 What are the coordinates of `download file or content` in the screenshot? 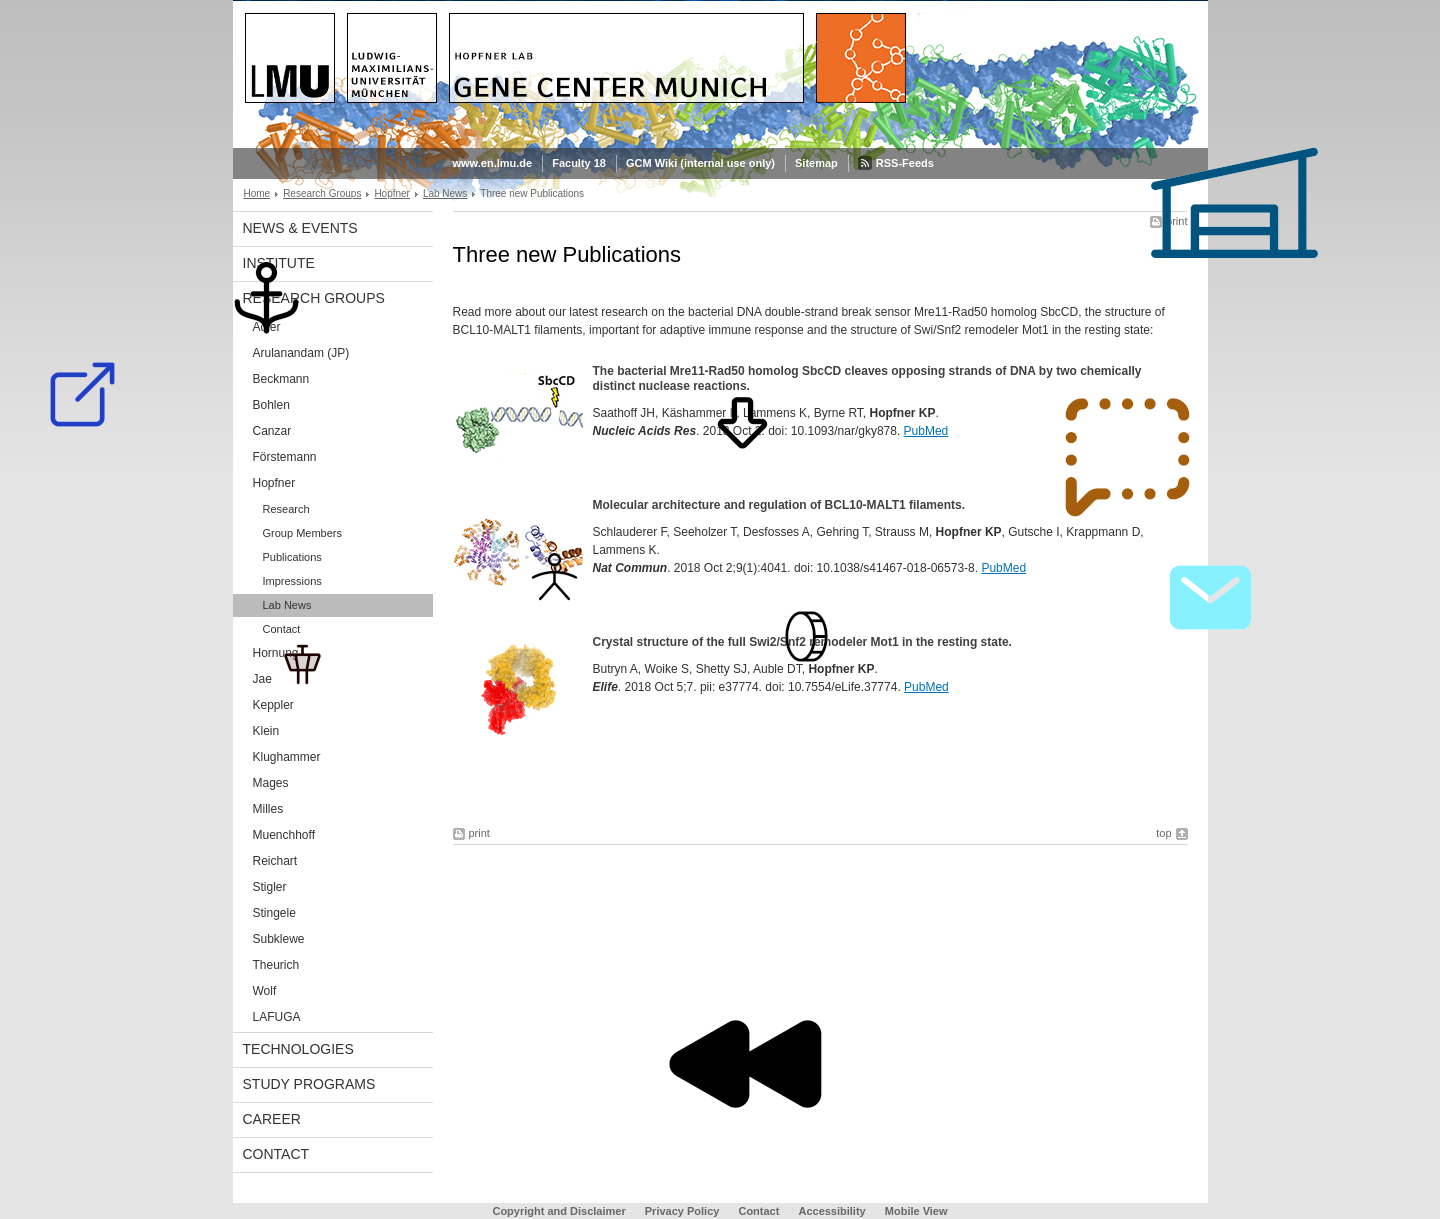 It's located at (742, 421).